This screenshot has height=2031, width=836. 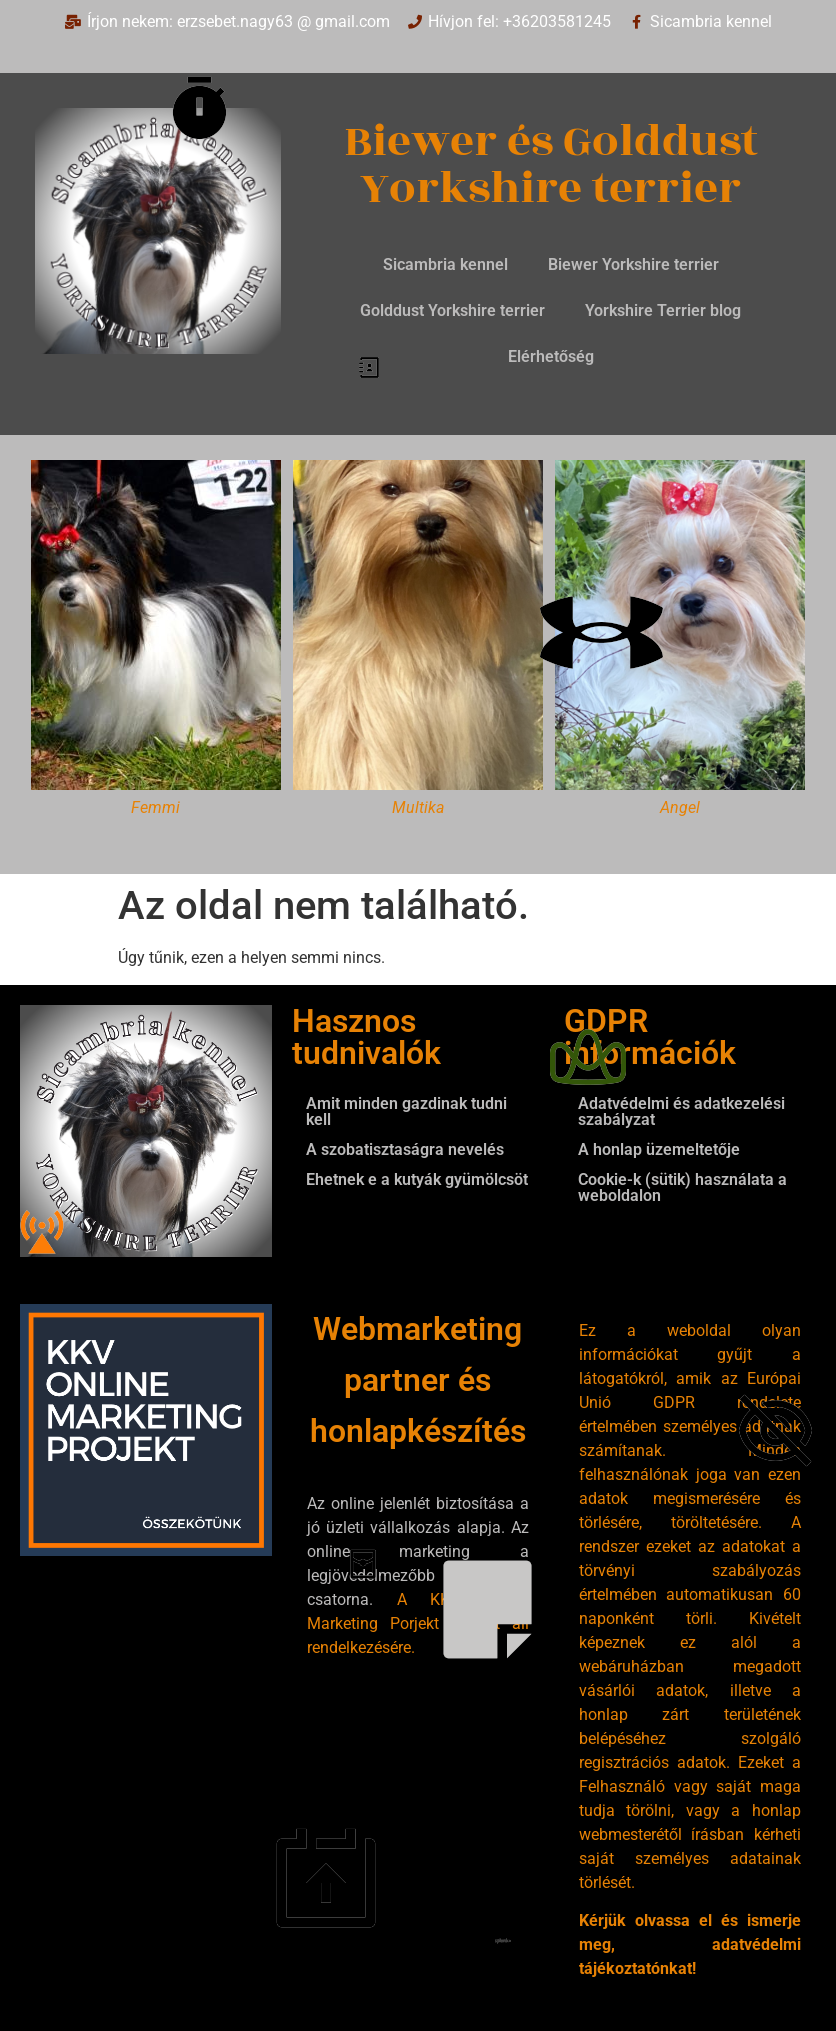 I want to click on hide password or sensitive content, so click(x=775, y=1430).